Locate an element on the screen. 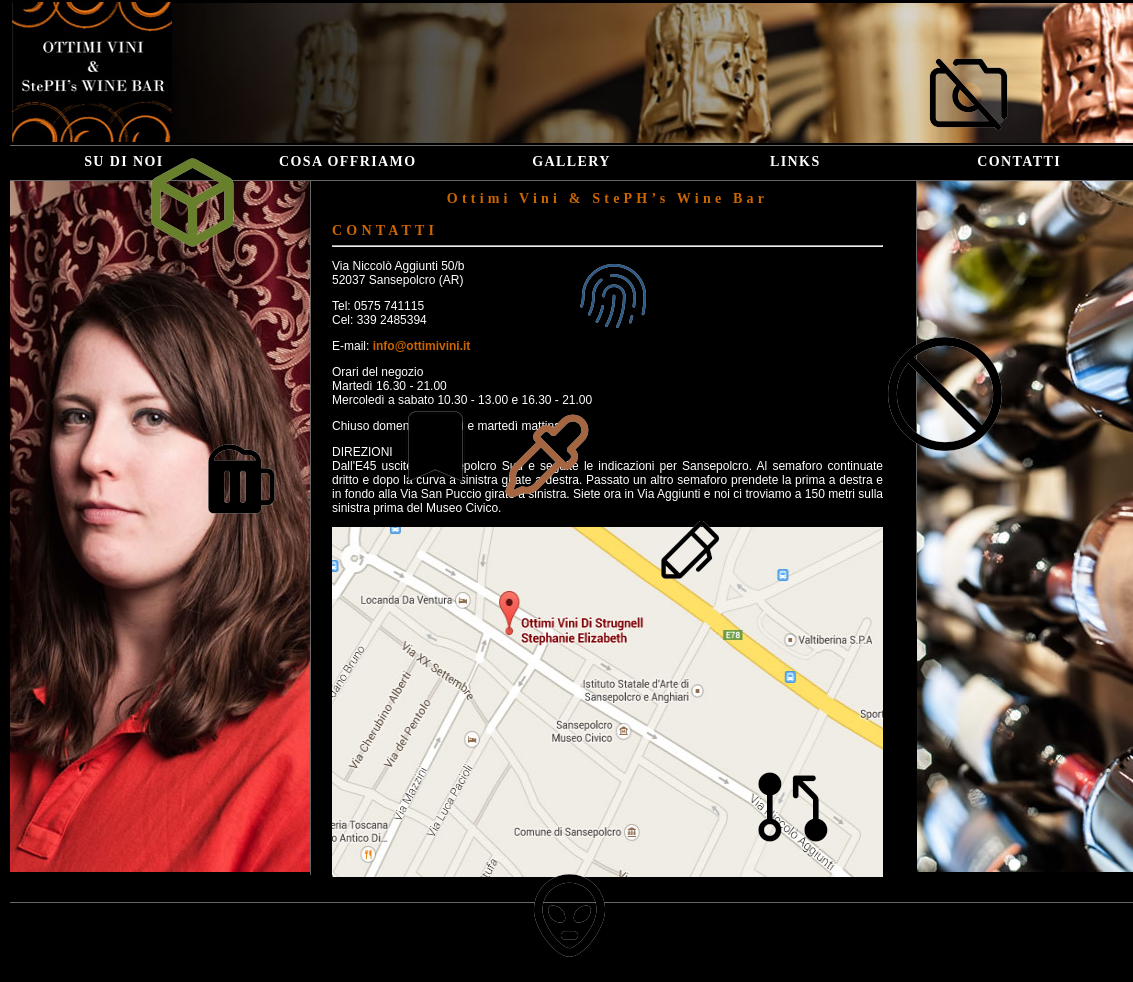 This screenshot has height=982, width=1133. view or access sci-fi themed content is located at coordinates (569, 915).